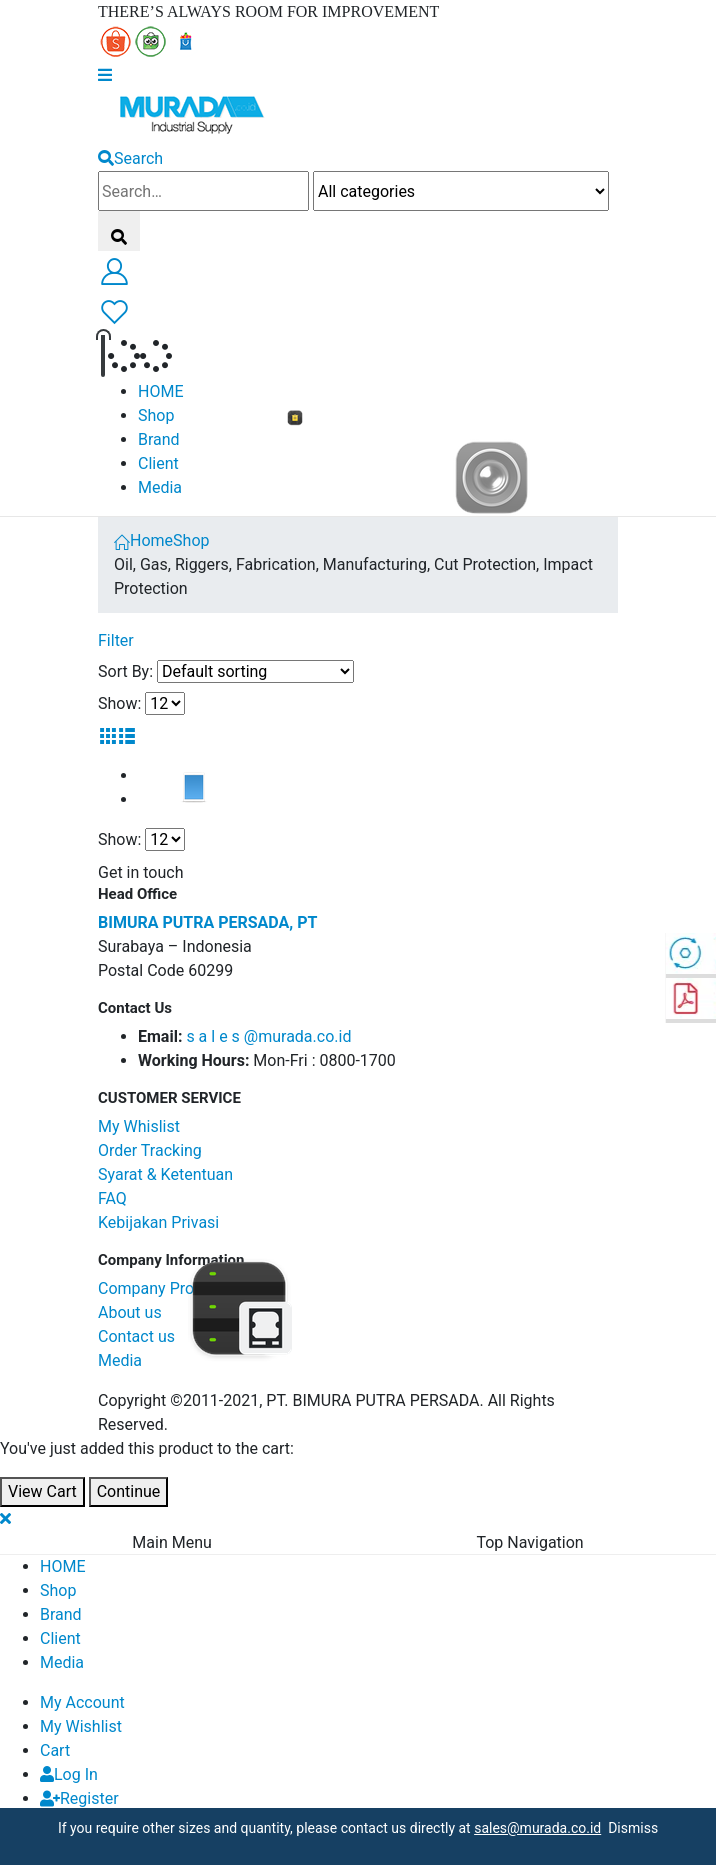 The width and height of the screenshot is (716, 1865). Describe the element at coordinates (295, 418) in the screenshot. I see `manage browser cache and temporary files` at that location.